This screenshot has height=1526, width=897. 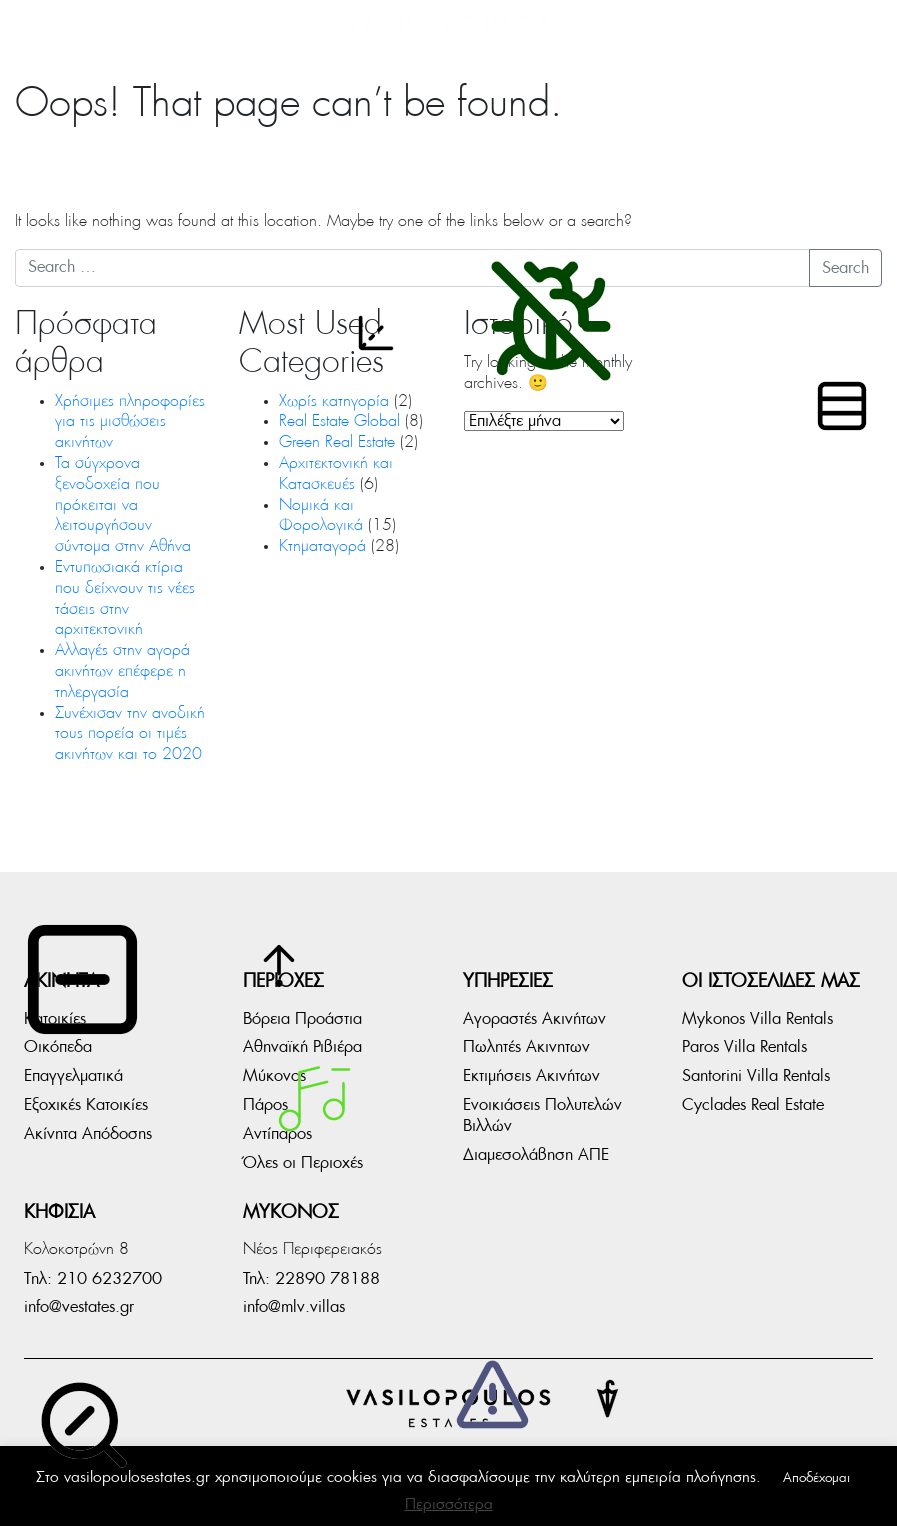 What do you see at coordinates (551, 321) in the screenshot?
I see `disable bug tracking or error reporting` at bounding box center [551, 321].